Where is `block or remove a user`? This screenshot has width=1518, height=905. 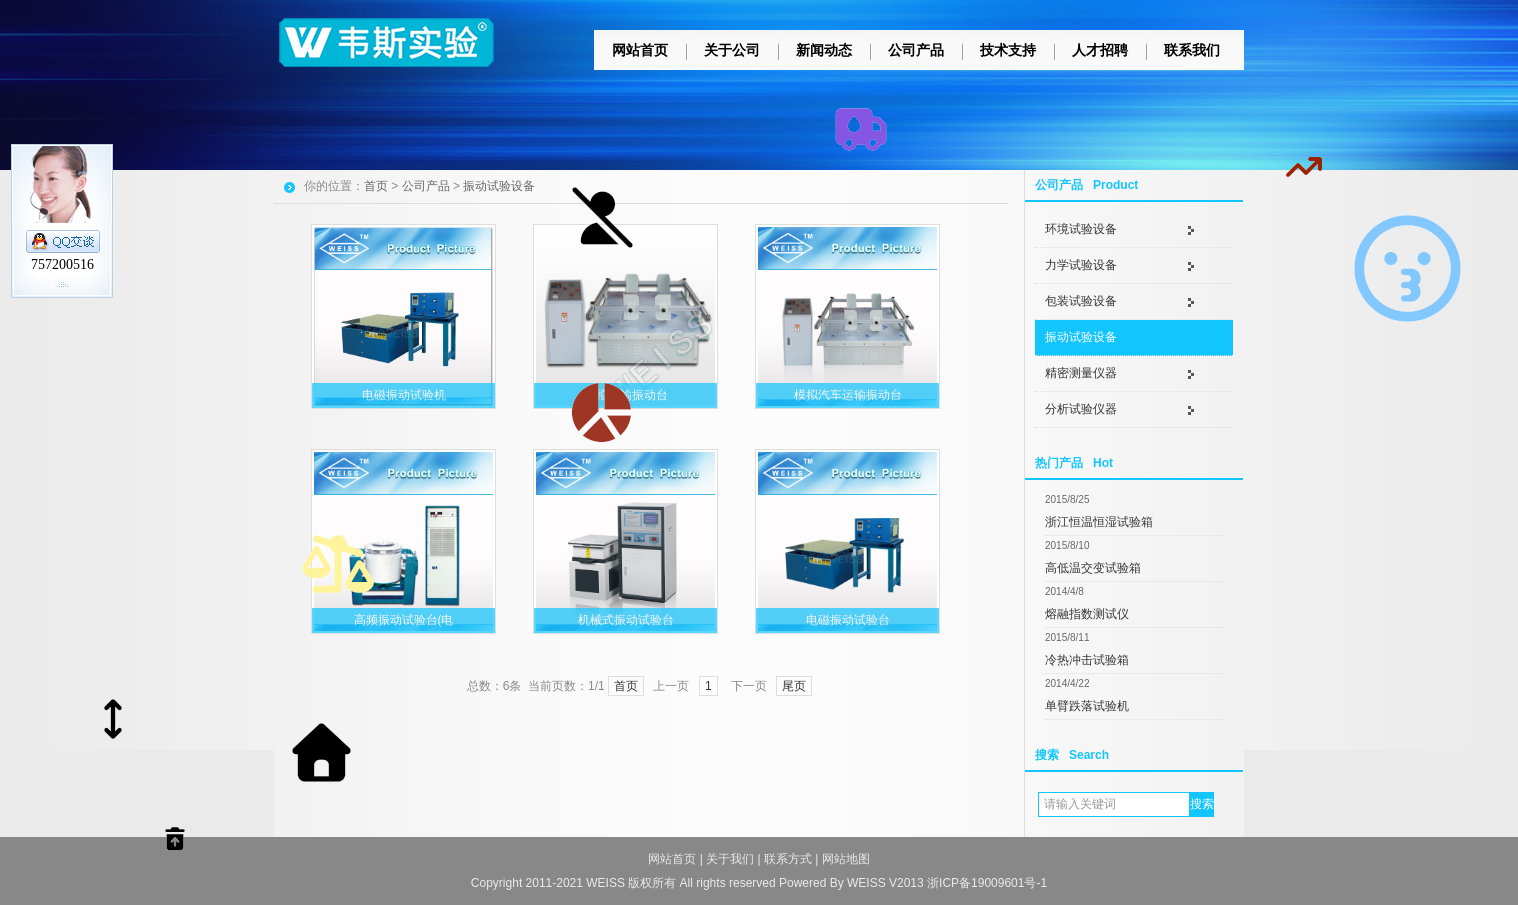 block or remove a user is located at coordinates (602, 217).